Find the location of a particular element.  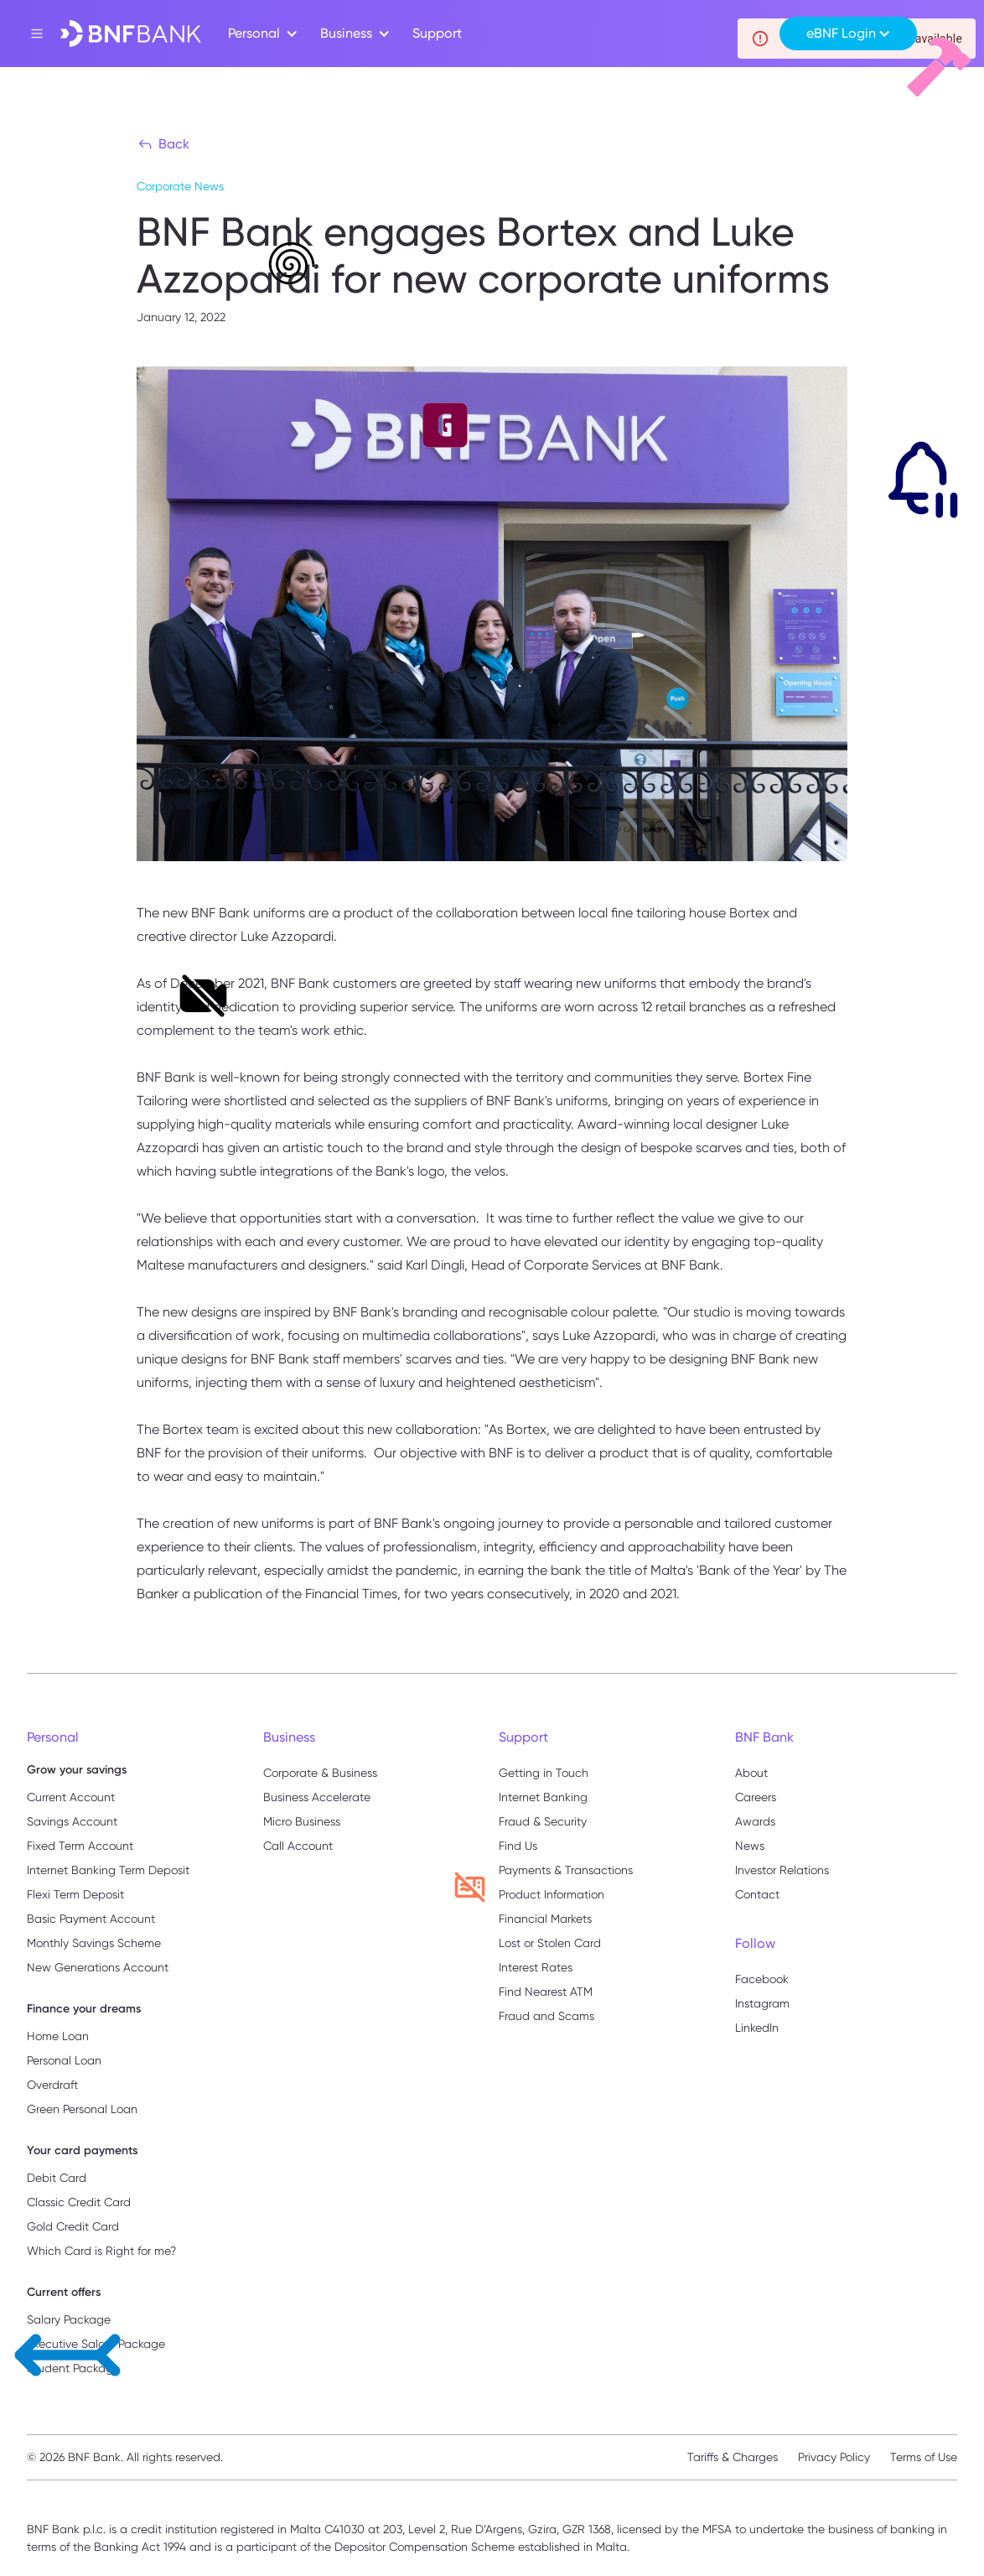

microwave is currently disabled or off is located at coordinates (469, 1887).